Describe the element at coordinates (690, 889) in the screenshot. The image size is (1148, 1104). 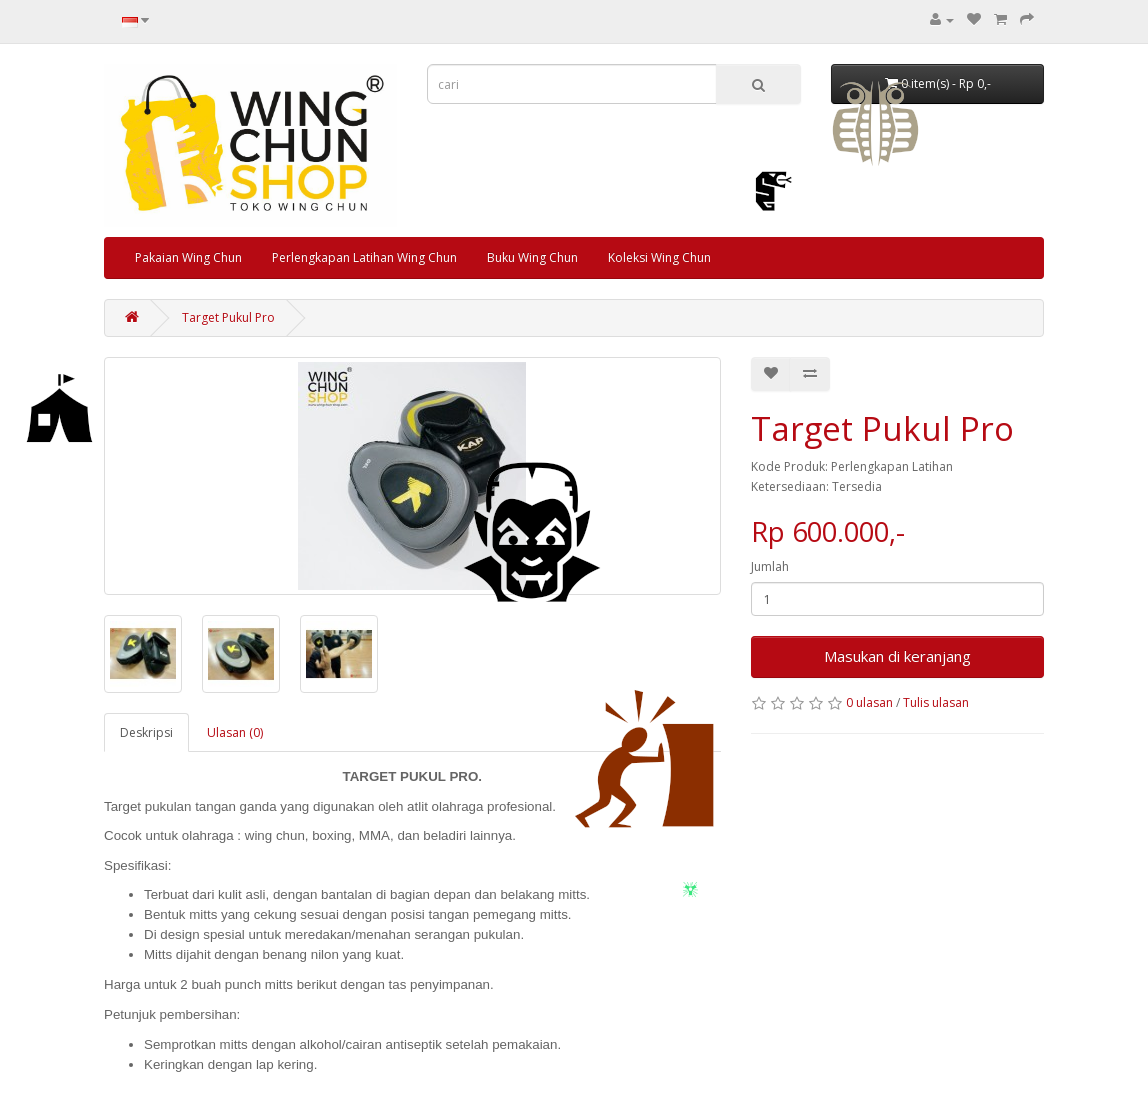
I see `view rare or legendary item details` at that location.